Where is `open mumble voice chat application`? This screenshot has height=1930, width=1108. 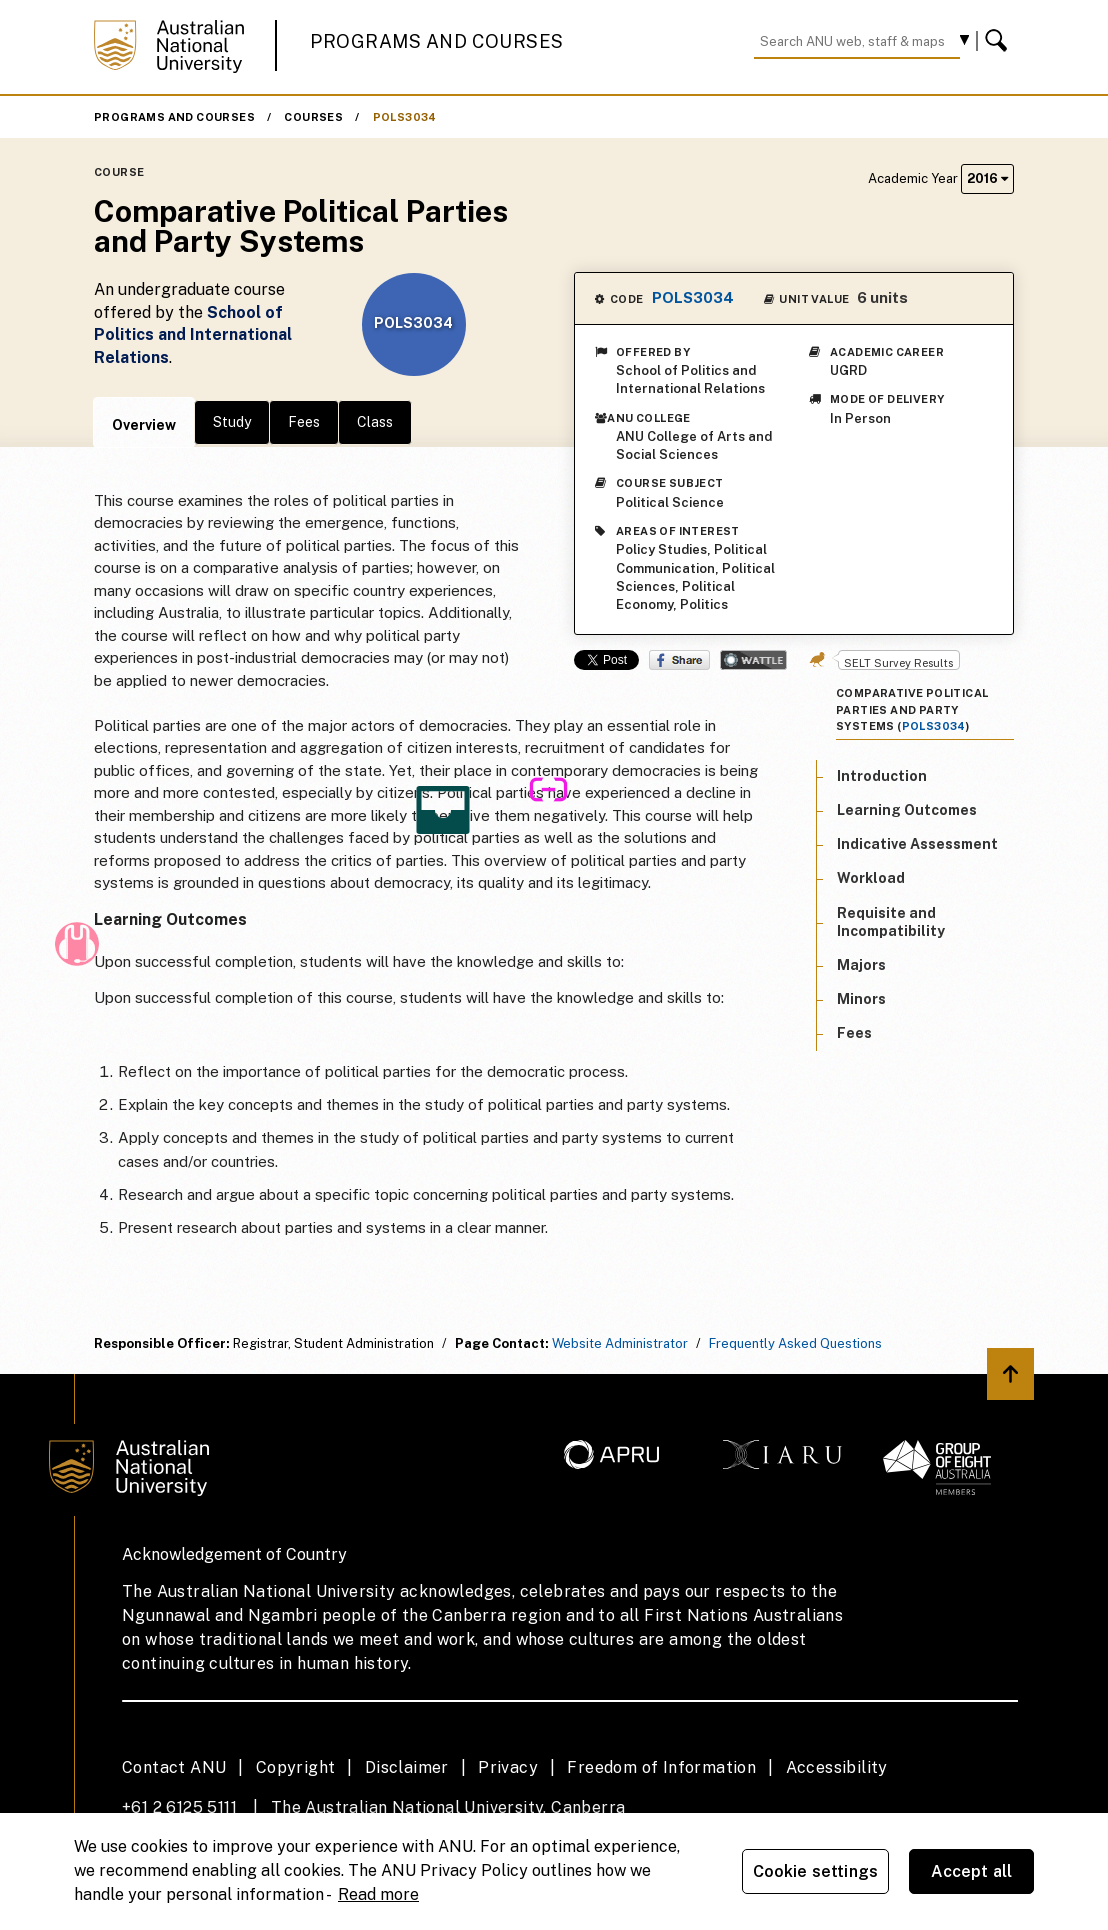
open mumble voice chat application is located at coordinates (77, 944).